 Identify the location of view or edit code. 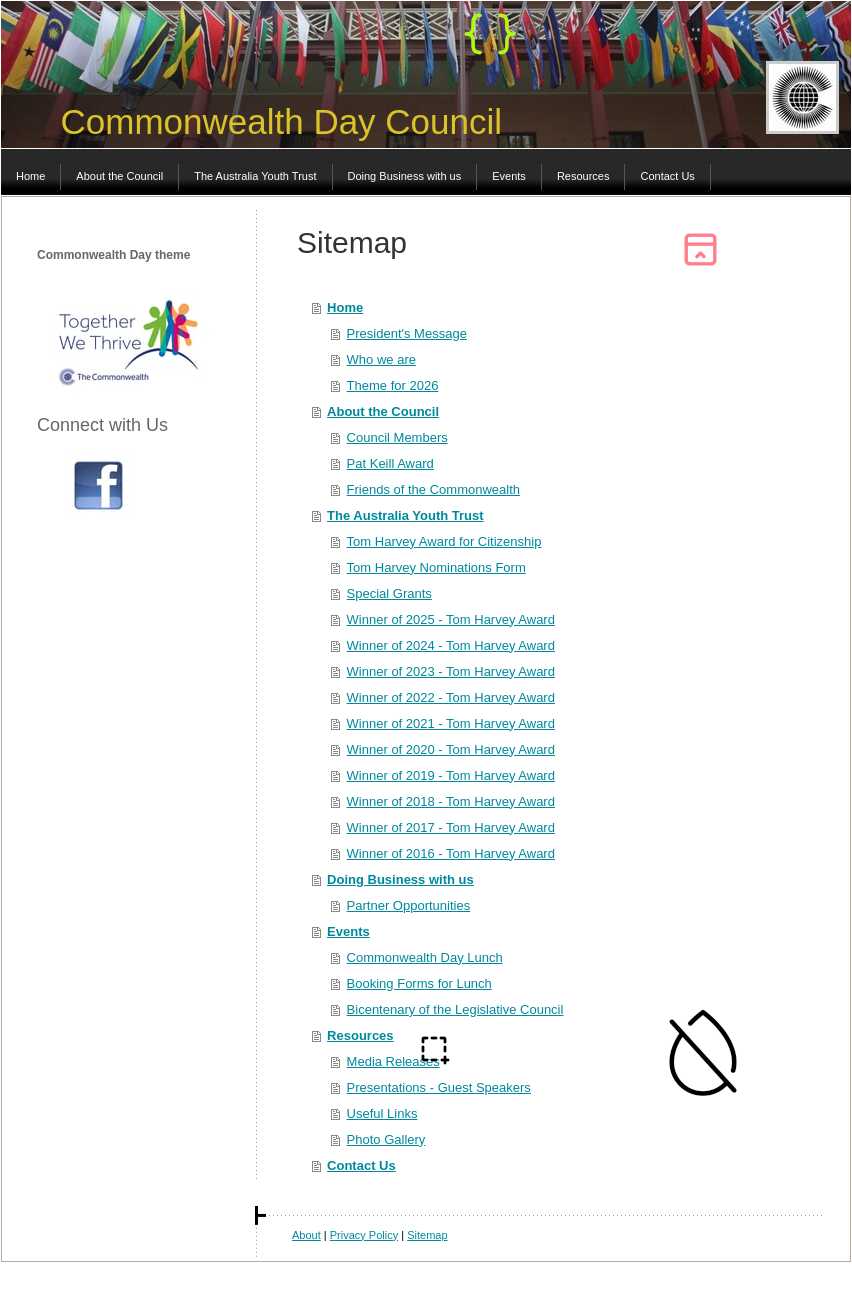
(490, 34).